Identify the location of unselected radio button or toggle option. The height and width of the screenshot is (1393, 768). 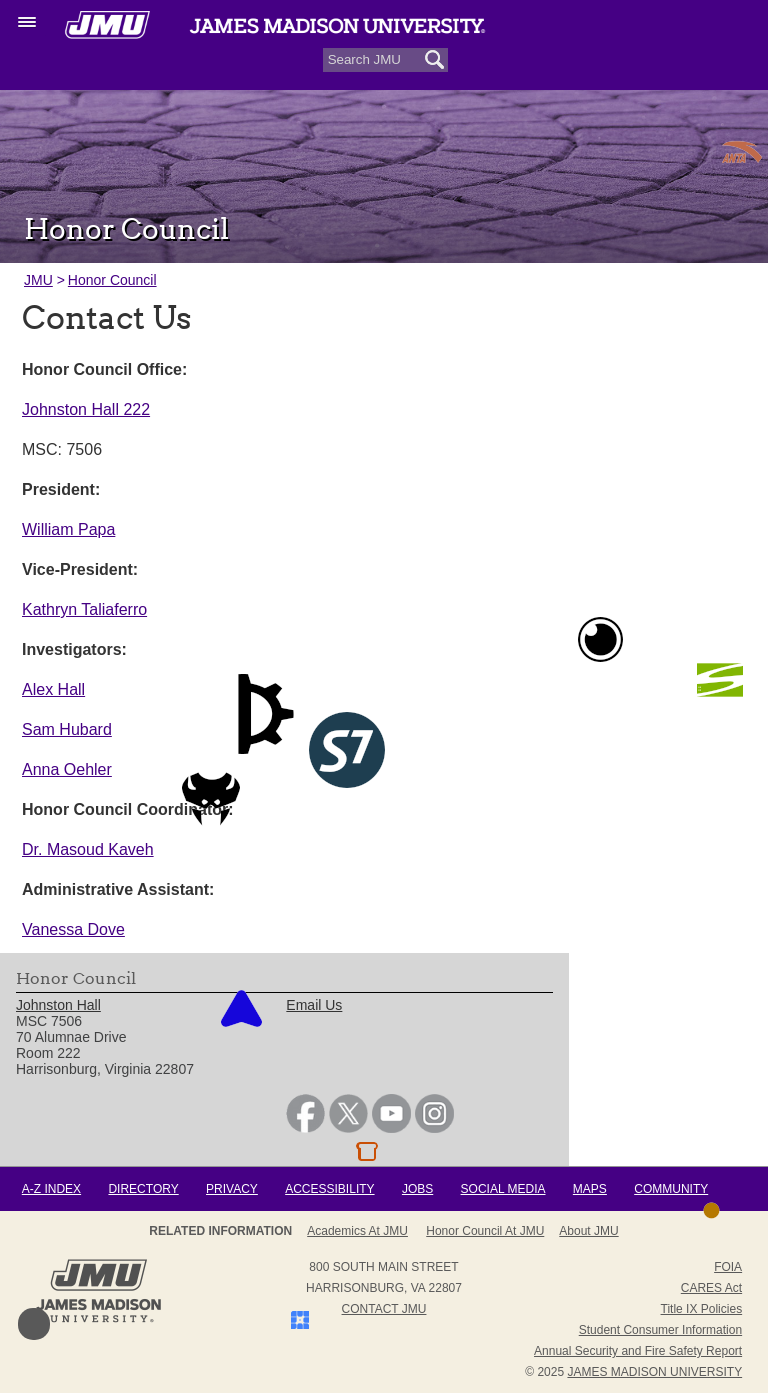
(711, 1210).